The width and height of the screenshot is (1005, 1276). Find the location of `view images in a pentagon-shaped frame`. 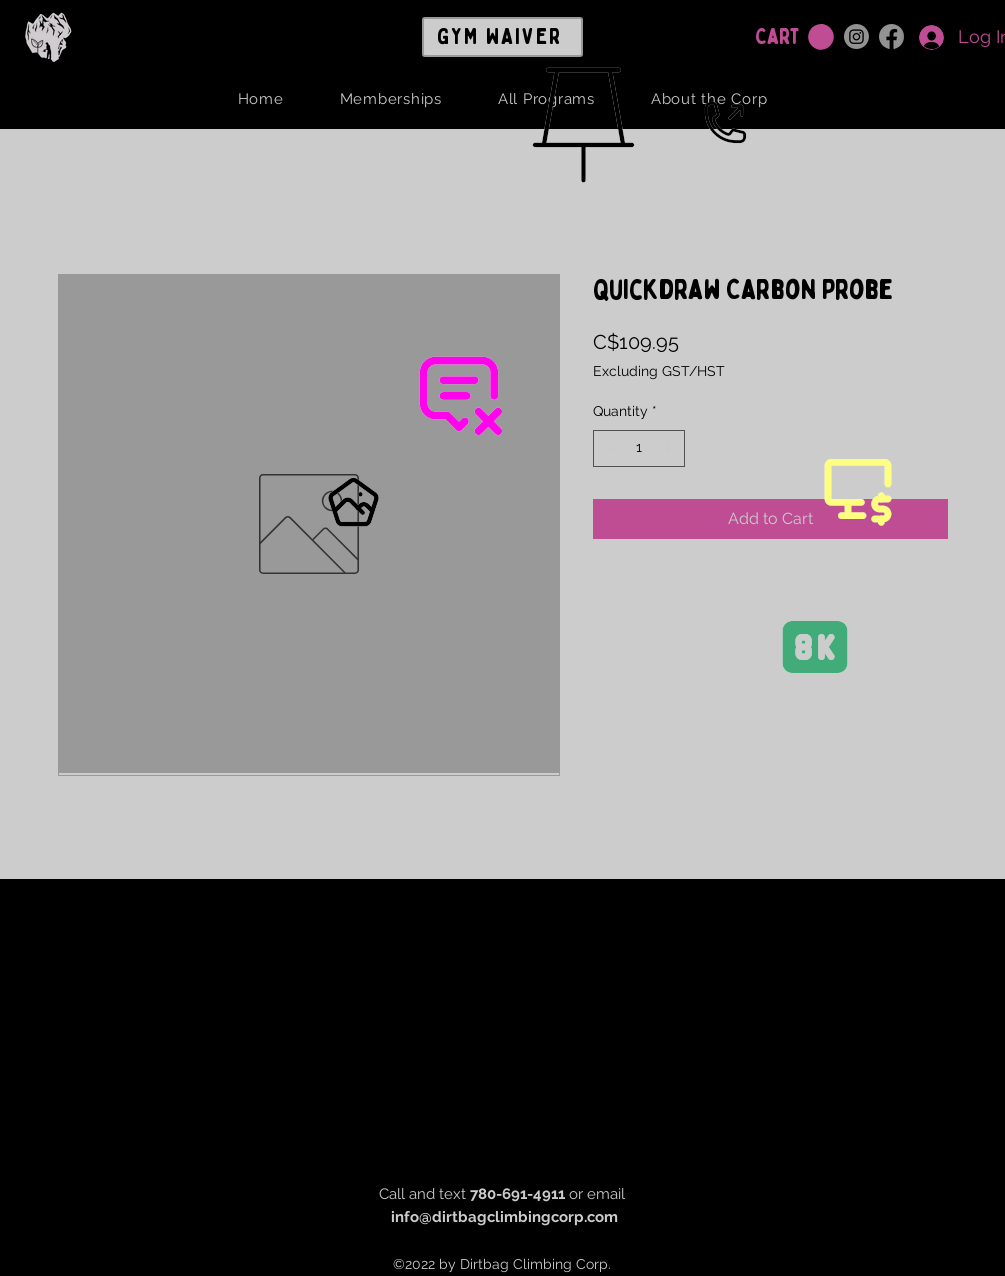

view images in a pentagon-shaped frame is located at coordinates (353, 503).